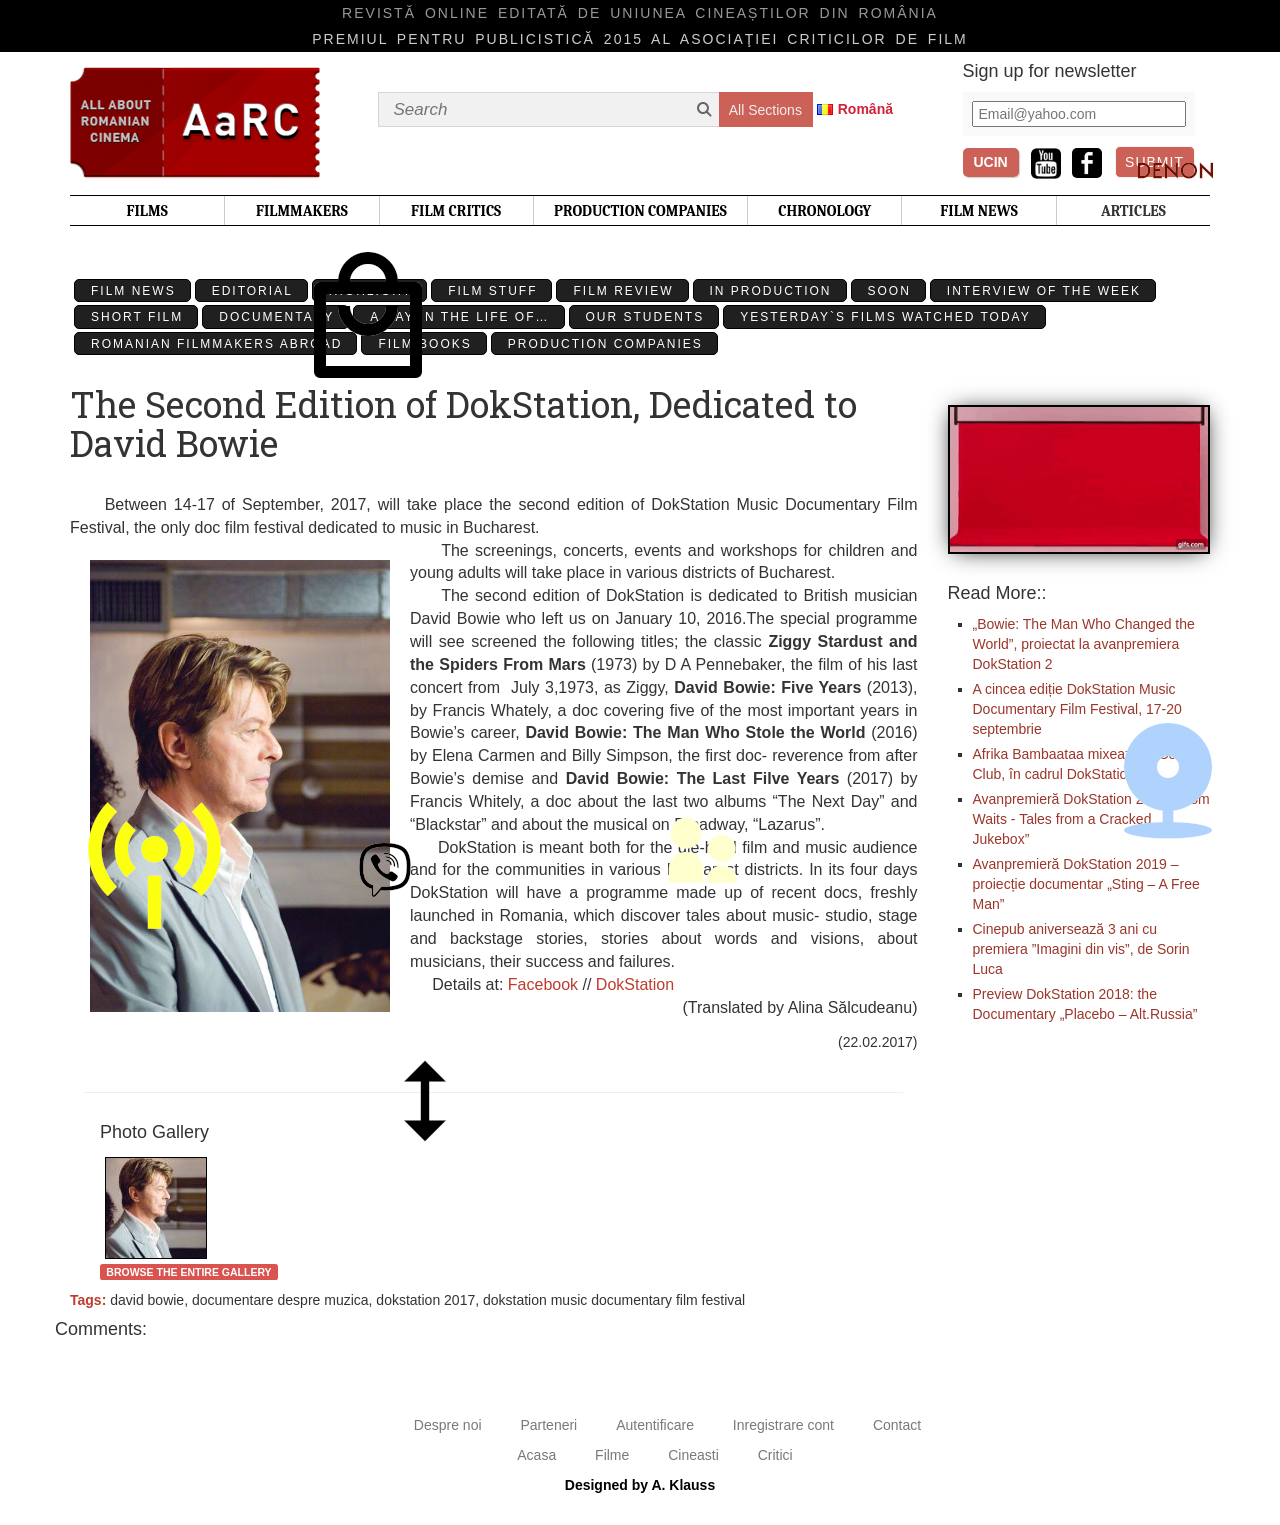  I want to click on expand content vertically, so click(425, 1101).